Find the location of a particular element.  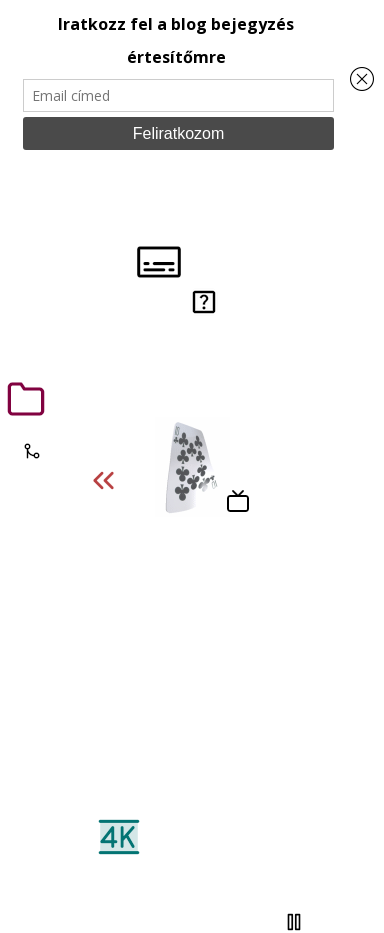

merge branches in version control is located at coordinates (32, 451).